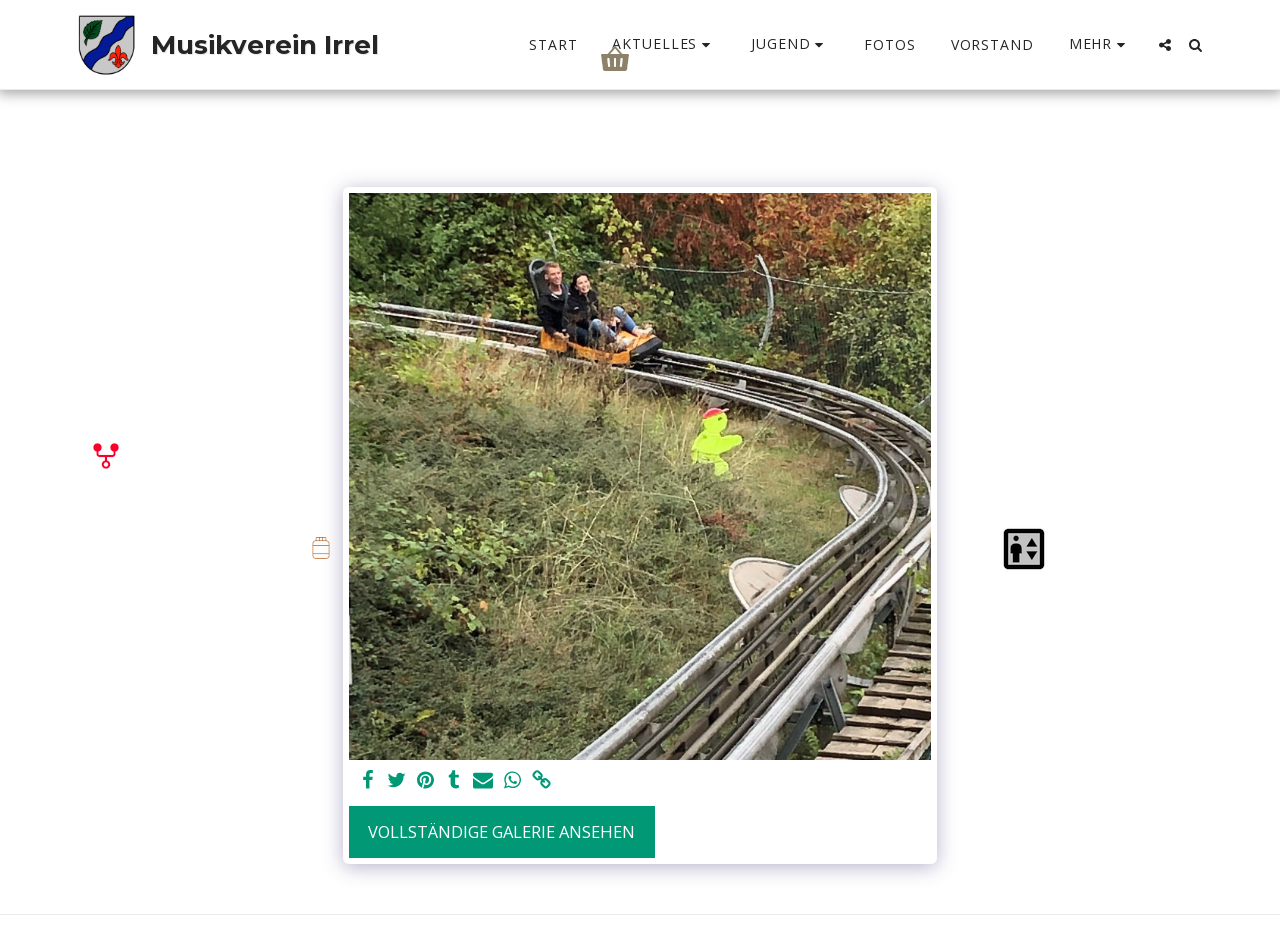 The image size is (1280, 944). Describe the element at coordinates (615, 60) in the screenshot. I see `view your shopping basket` at that location.